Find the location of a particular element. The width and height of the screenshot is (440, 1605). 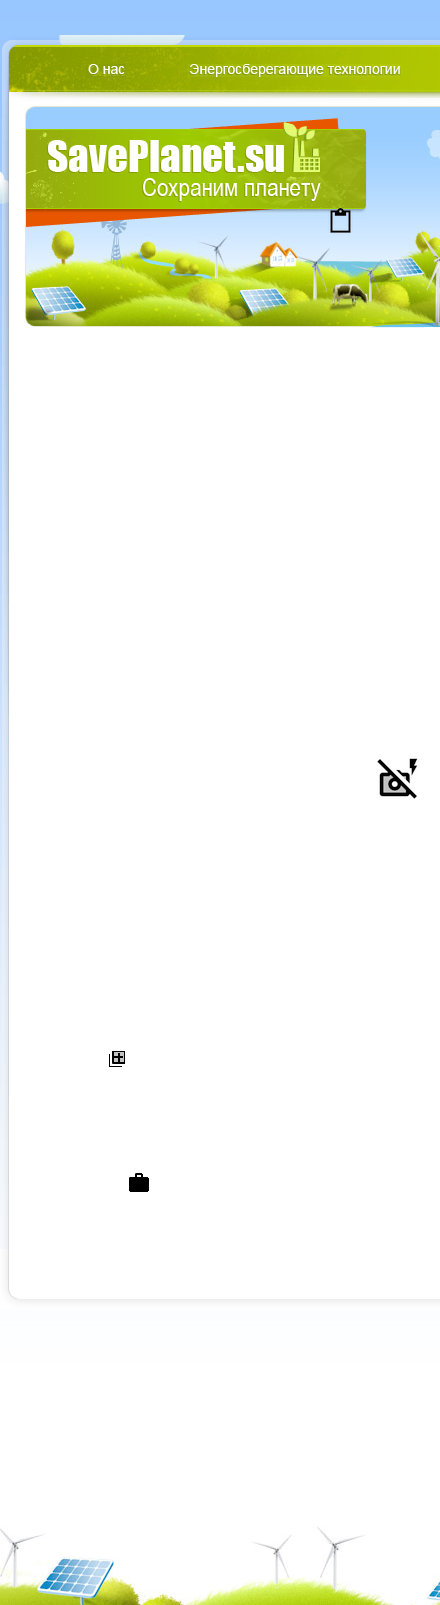

access work-related files or apps is located at coordinates (139, 1183).